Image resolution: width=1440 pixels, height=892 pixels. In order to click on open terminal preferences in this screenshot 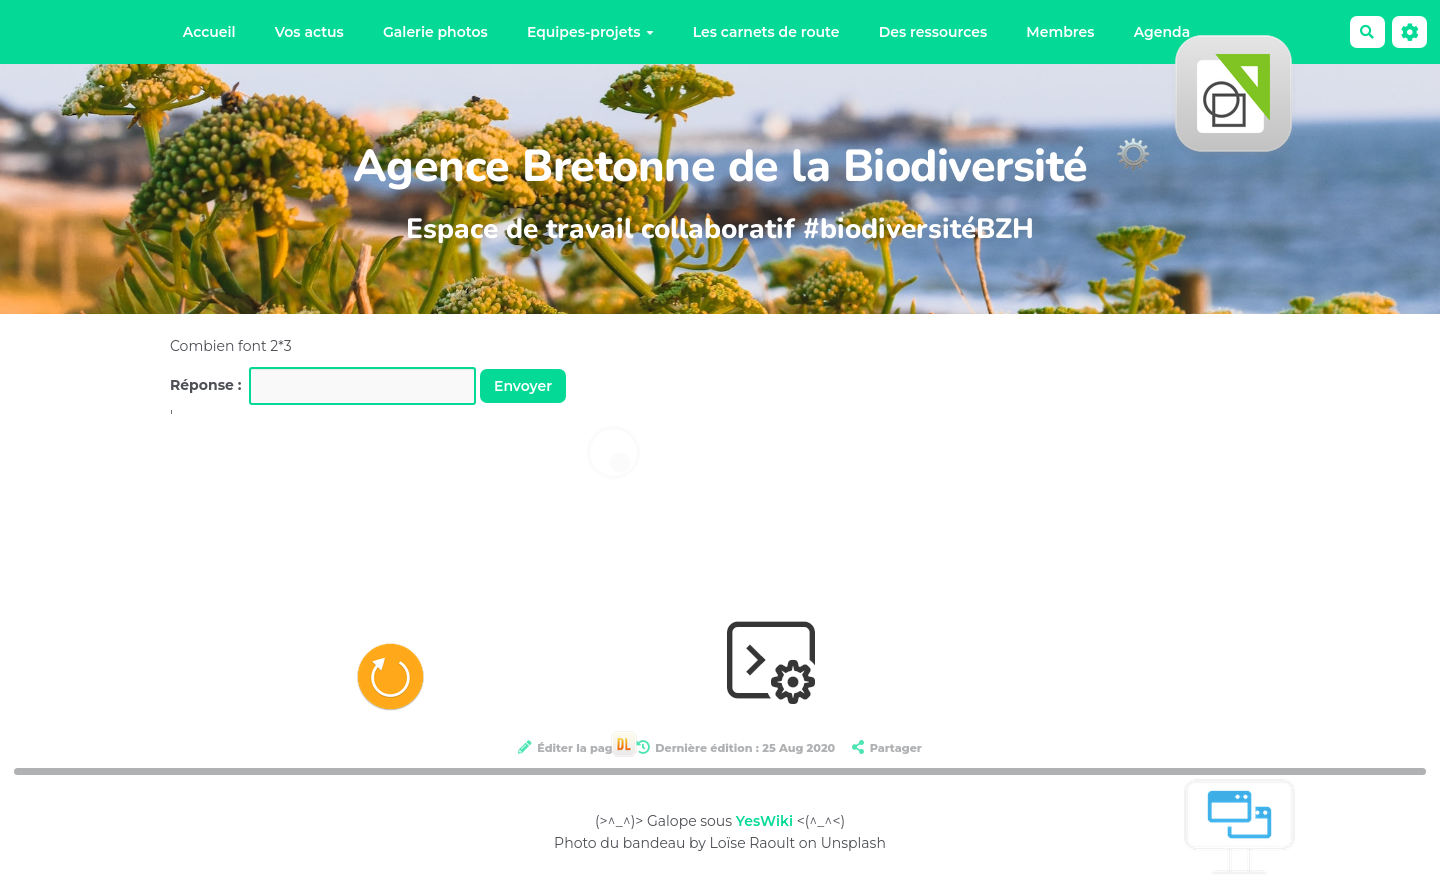, I will do `click(771, 660)`.